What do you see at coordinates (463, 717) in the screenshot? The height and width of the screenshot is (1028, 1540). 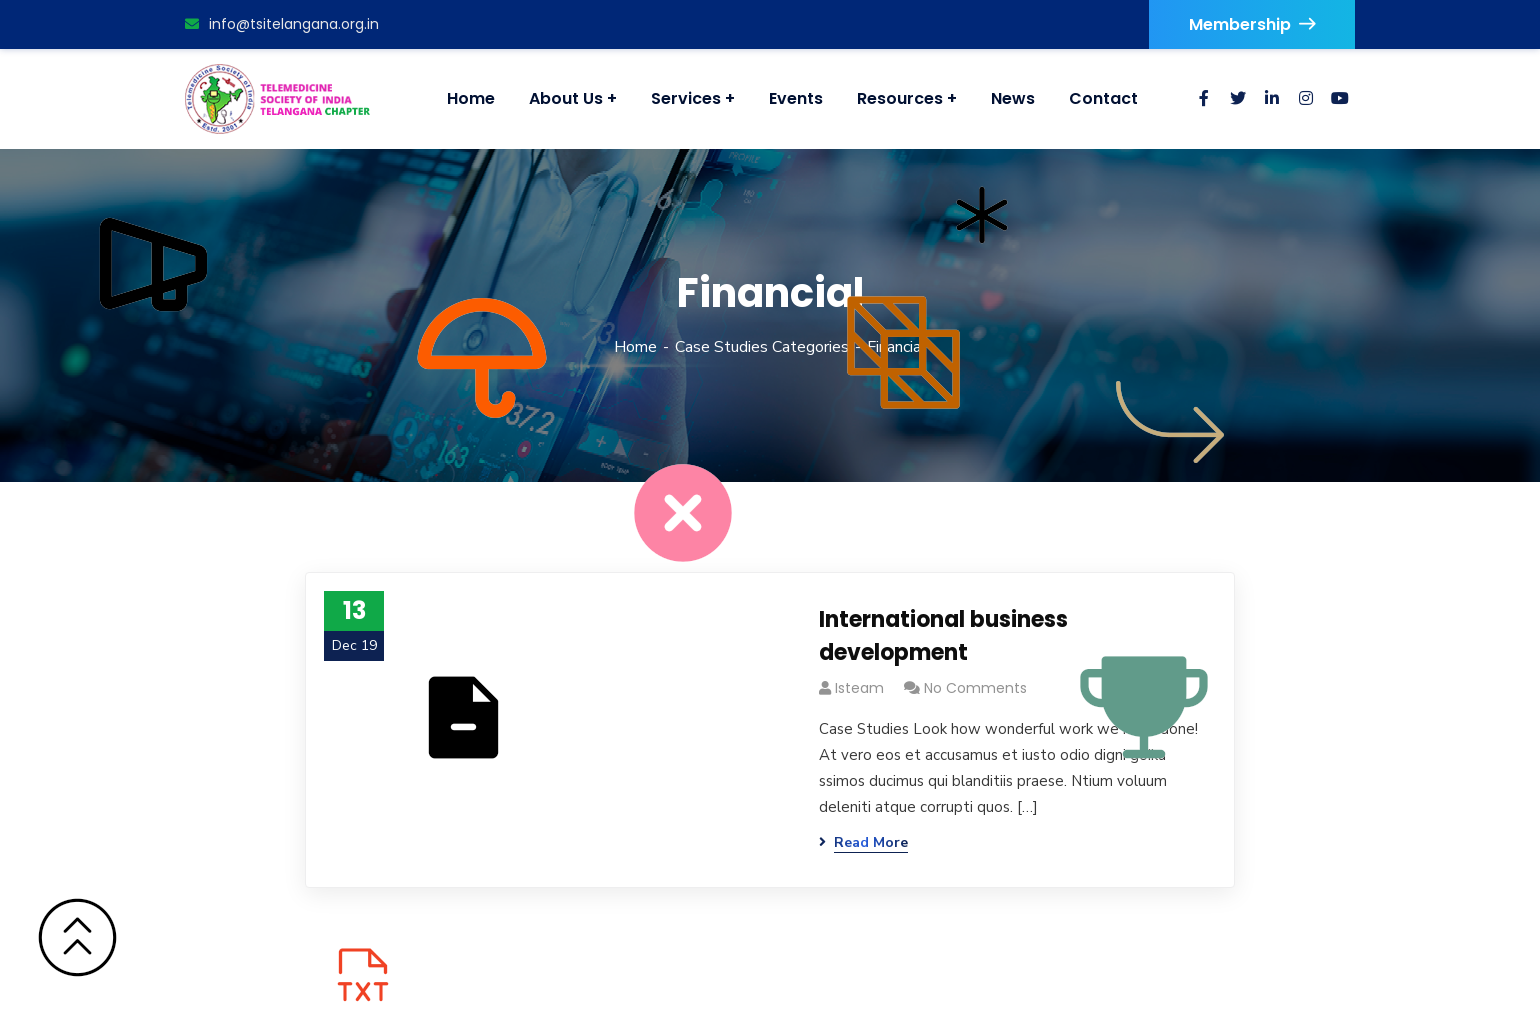 I see `remove content from a file` at bounding box center [463, 717].